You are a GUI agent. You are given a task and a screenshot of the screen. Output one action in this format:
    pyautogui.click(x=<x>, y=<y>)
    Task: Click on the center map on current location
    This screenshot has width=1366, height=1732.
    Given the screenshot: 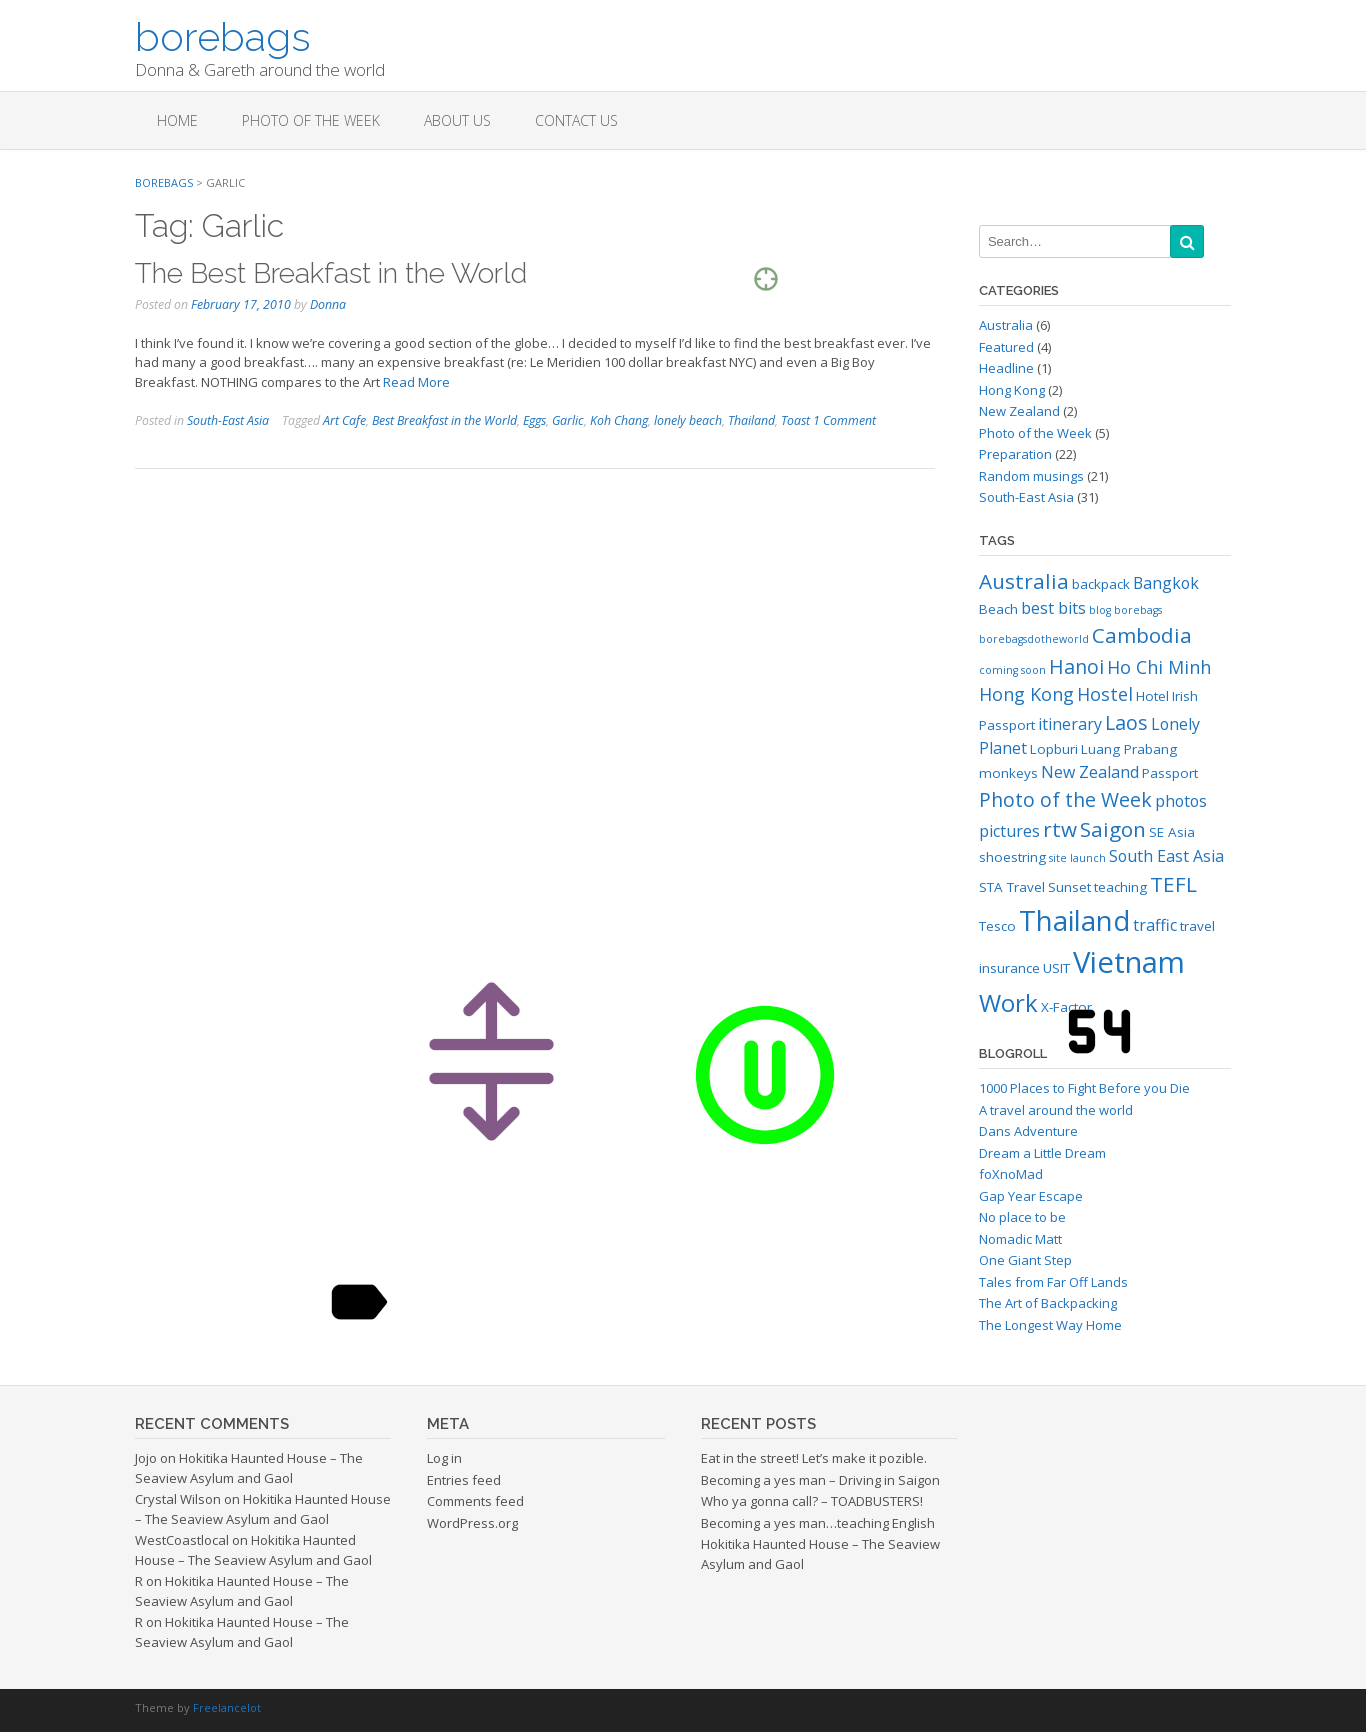 What is the action you would take?
    pyautogui.click(x=766, y=279)
    